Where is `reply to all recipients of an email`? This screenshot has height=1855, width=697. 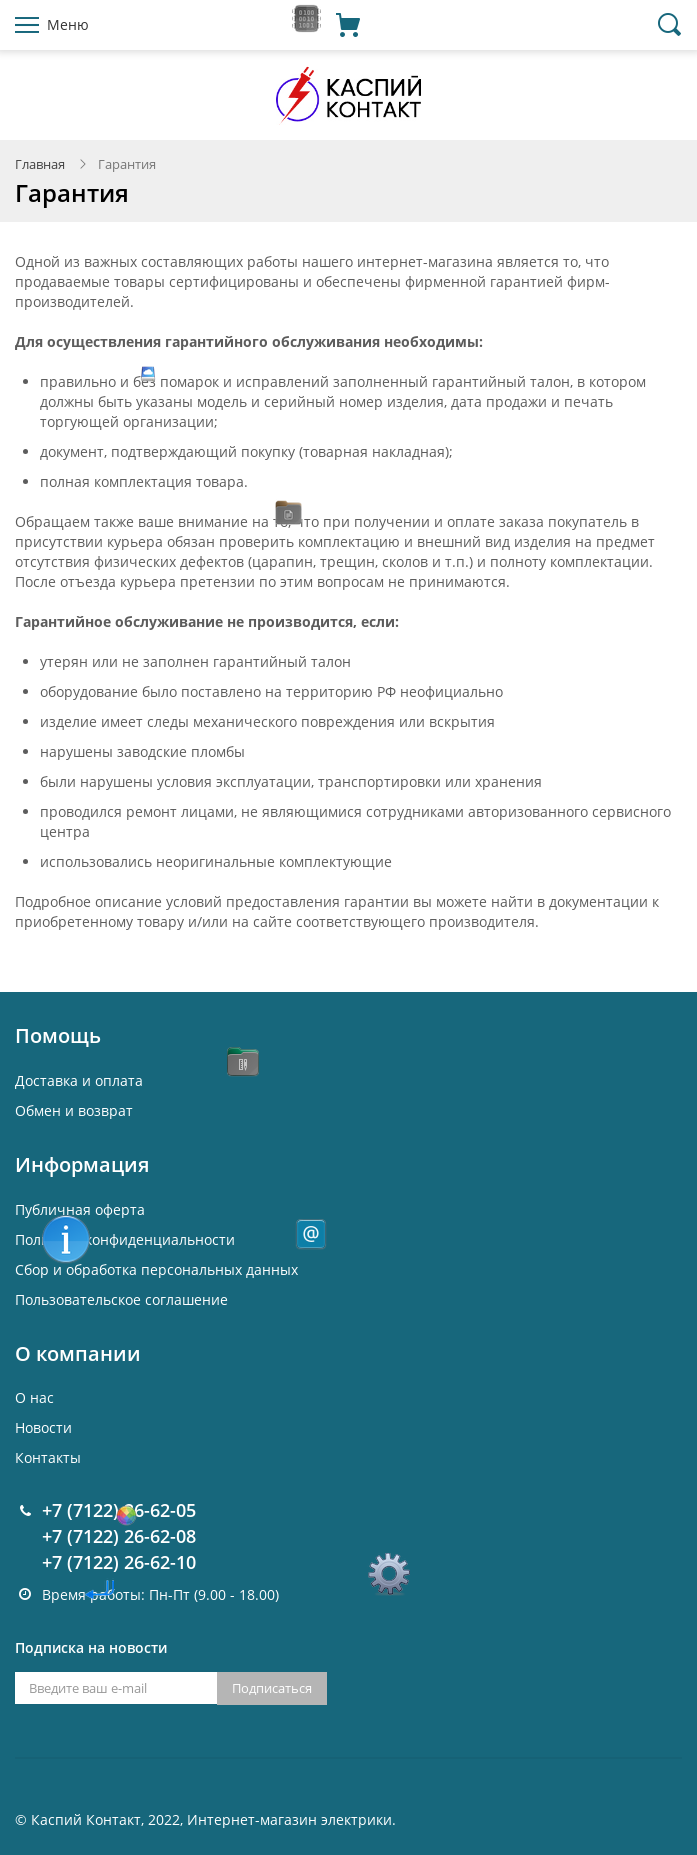
reply to all recipients of an email is located at coordinates (99, 1588).